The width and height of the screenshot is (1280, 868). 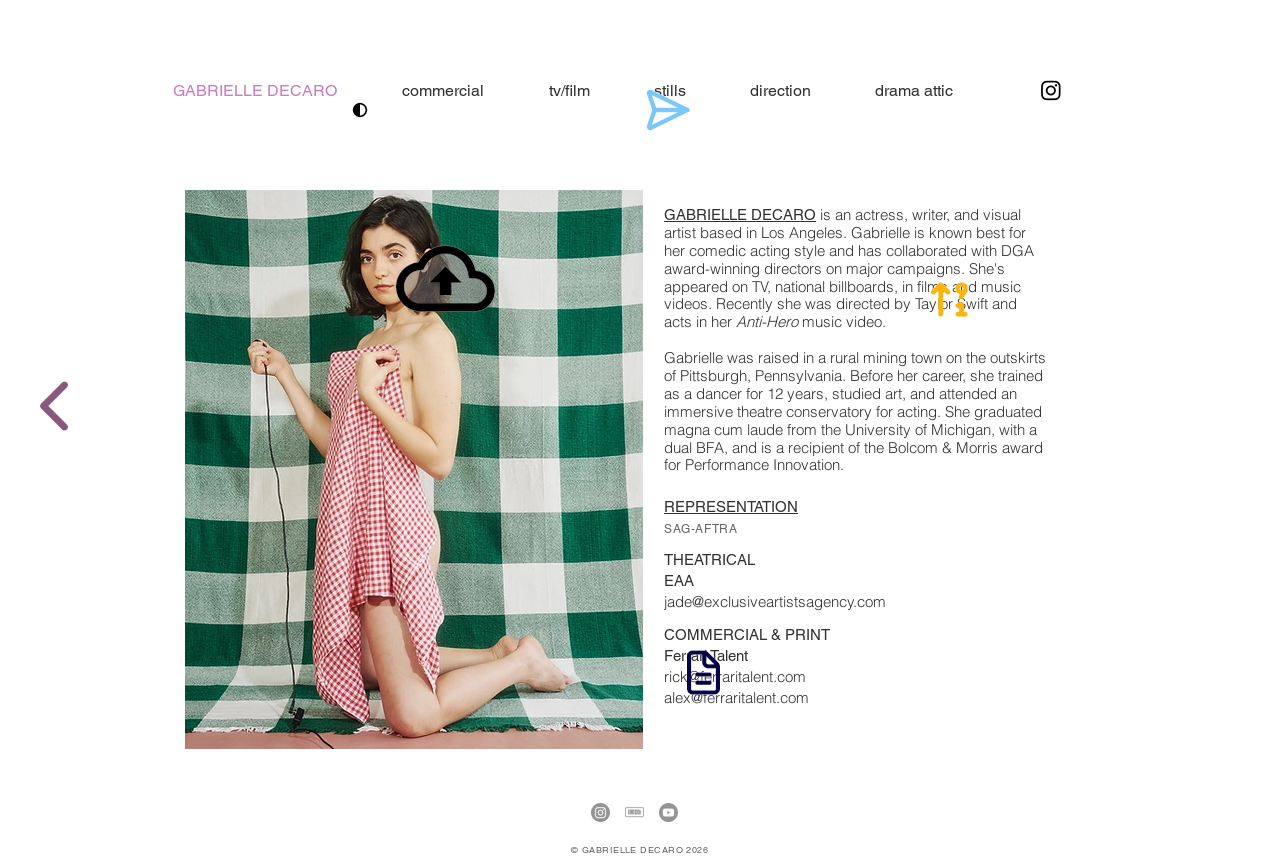 I want to click on toggle between light and dark mode, so click(x=360, y=110).